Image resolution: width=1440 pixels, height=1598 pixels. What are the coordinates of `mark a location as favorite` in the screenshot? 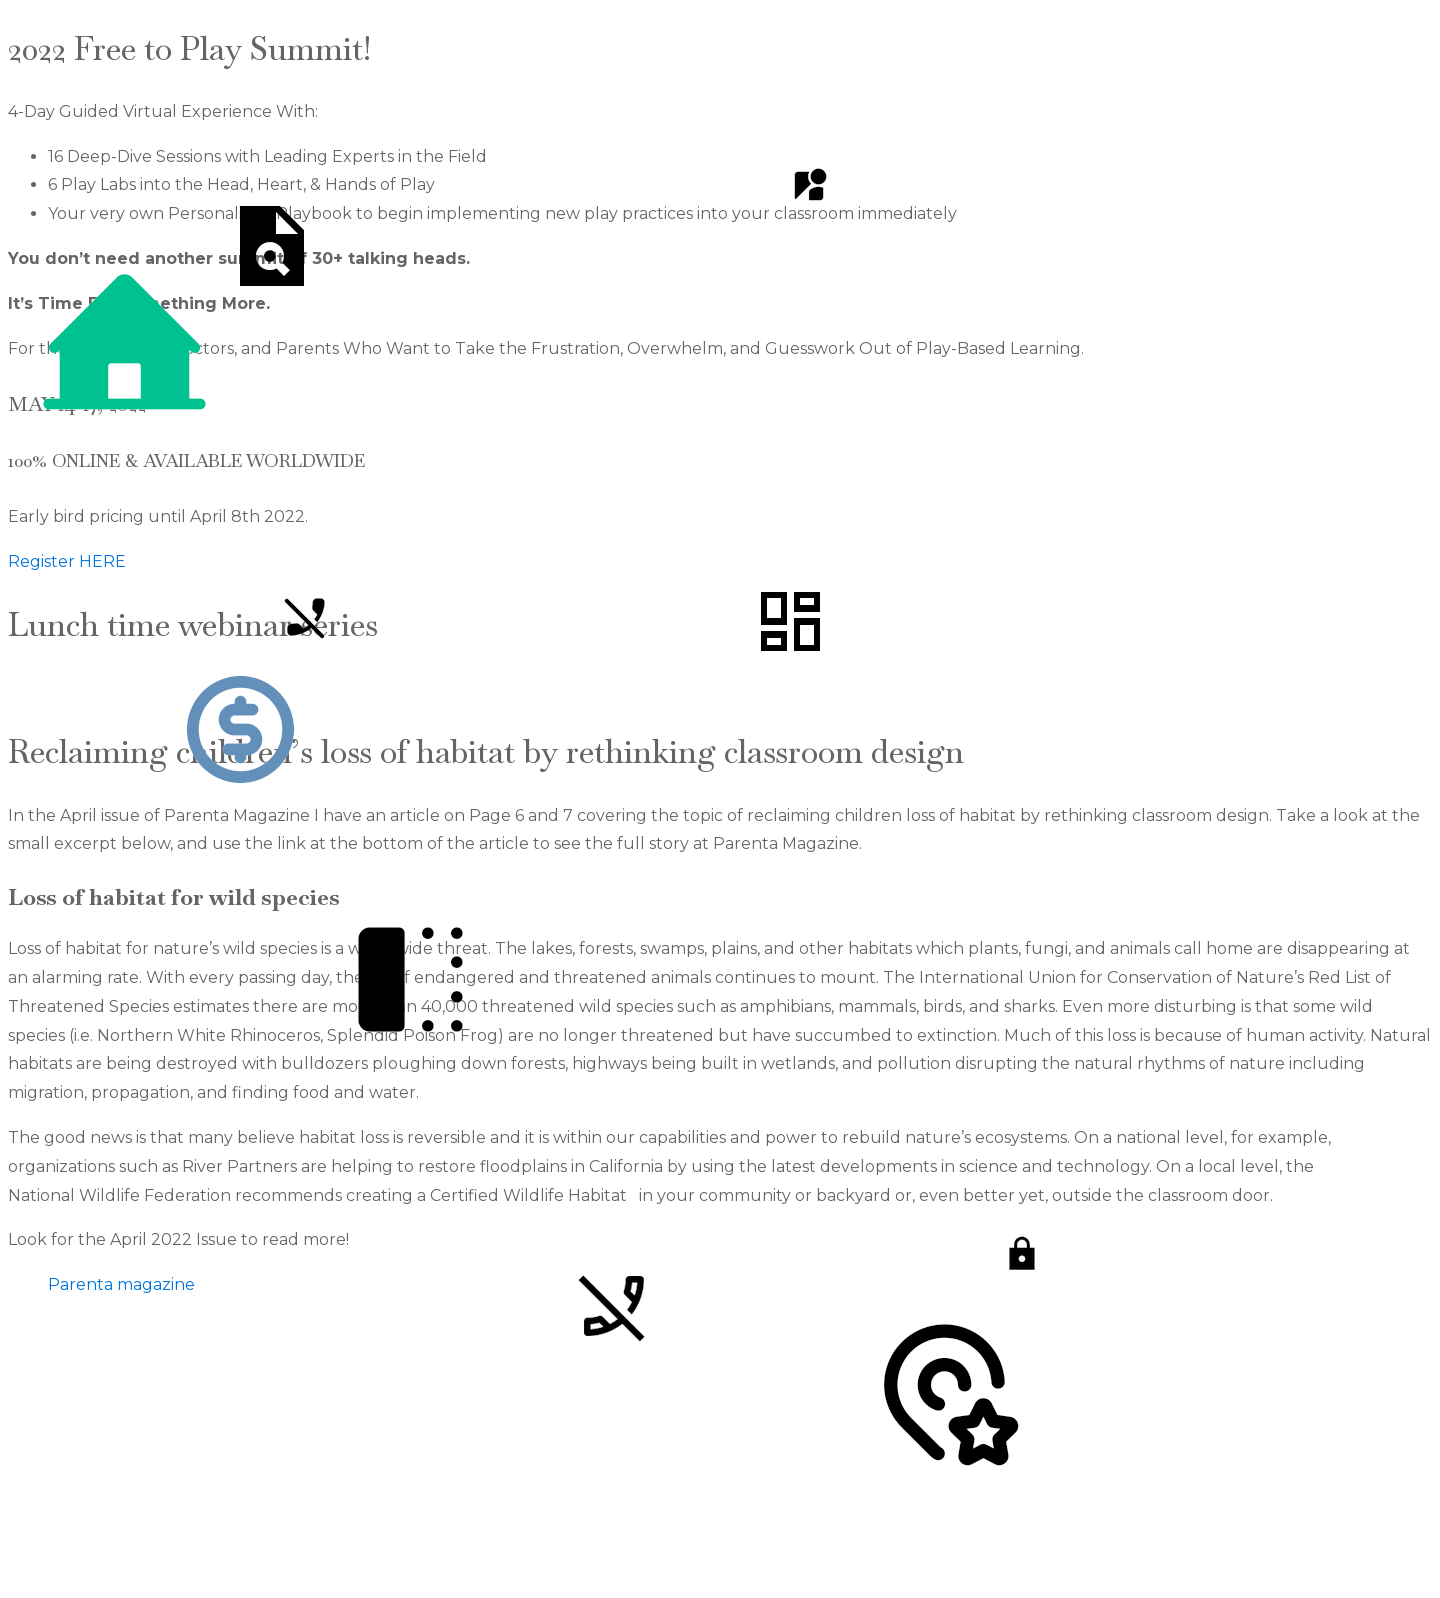 It's located at (944, 1391).